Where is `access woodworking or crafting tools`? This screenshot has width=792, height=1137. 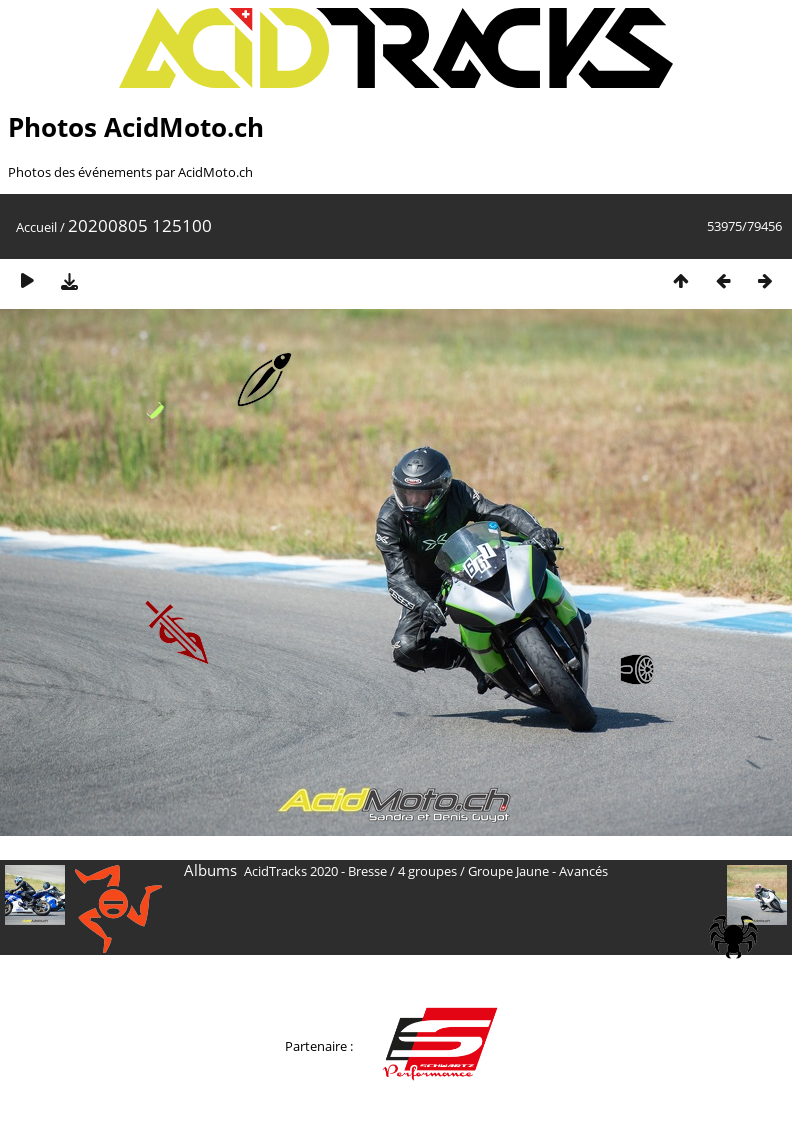 access woodworking or crafting tools is located at coordinates (155, 410).